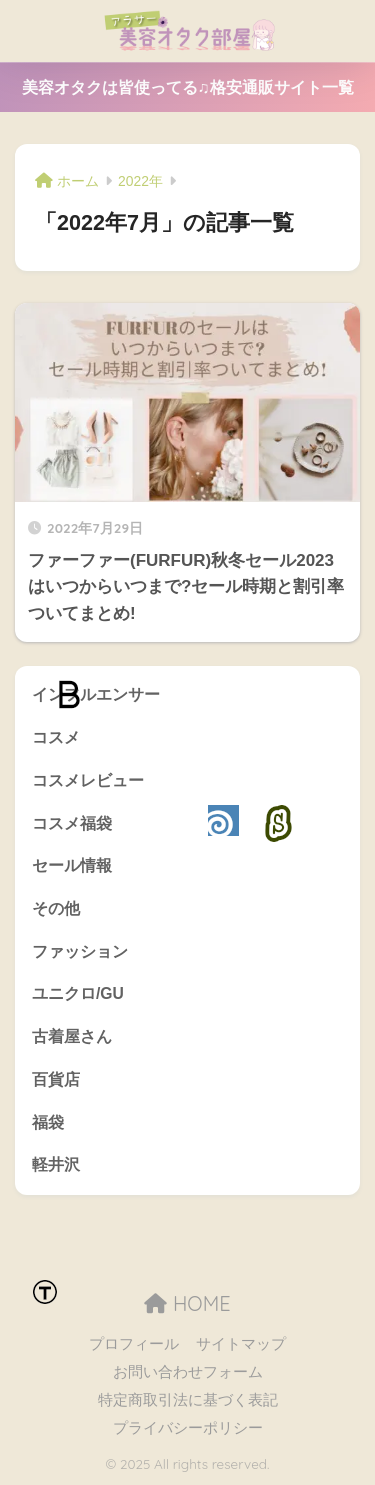 This screenshot has height=1485, width=375. What do you see at coordinates (278, 823) in the screenshot?
I see `open scratch programming environment` at bounding box center [278, 823].